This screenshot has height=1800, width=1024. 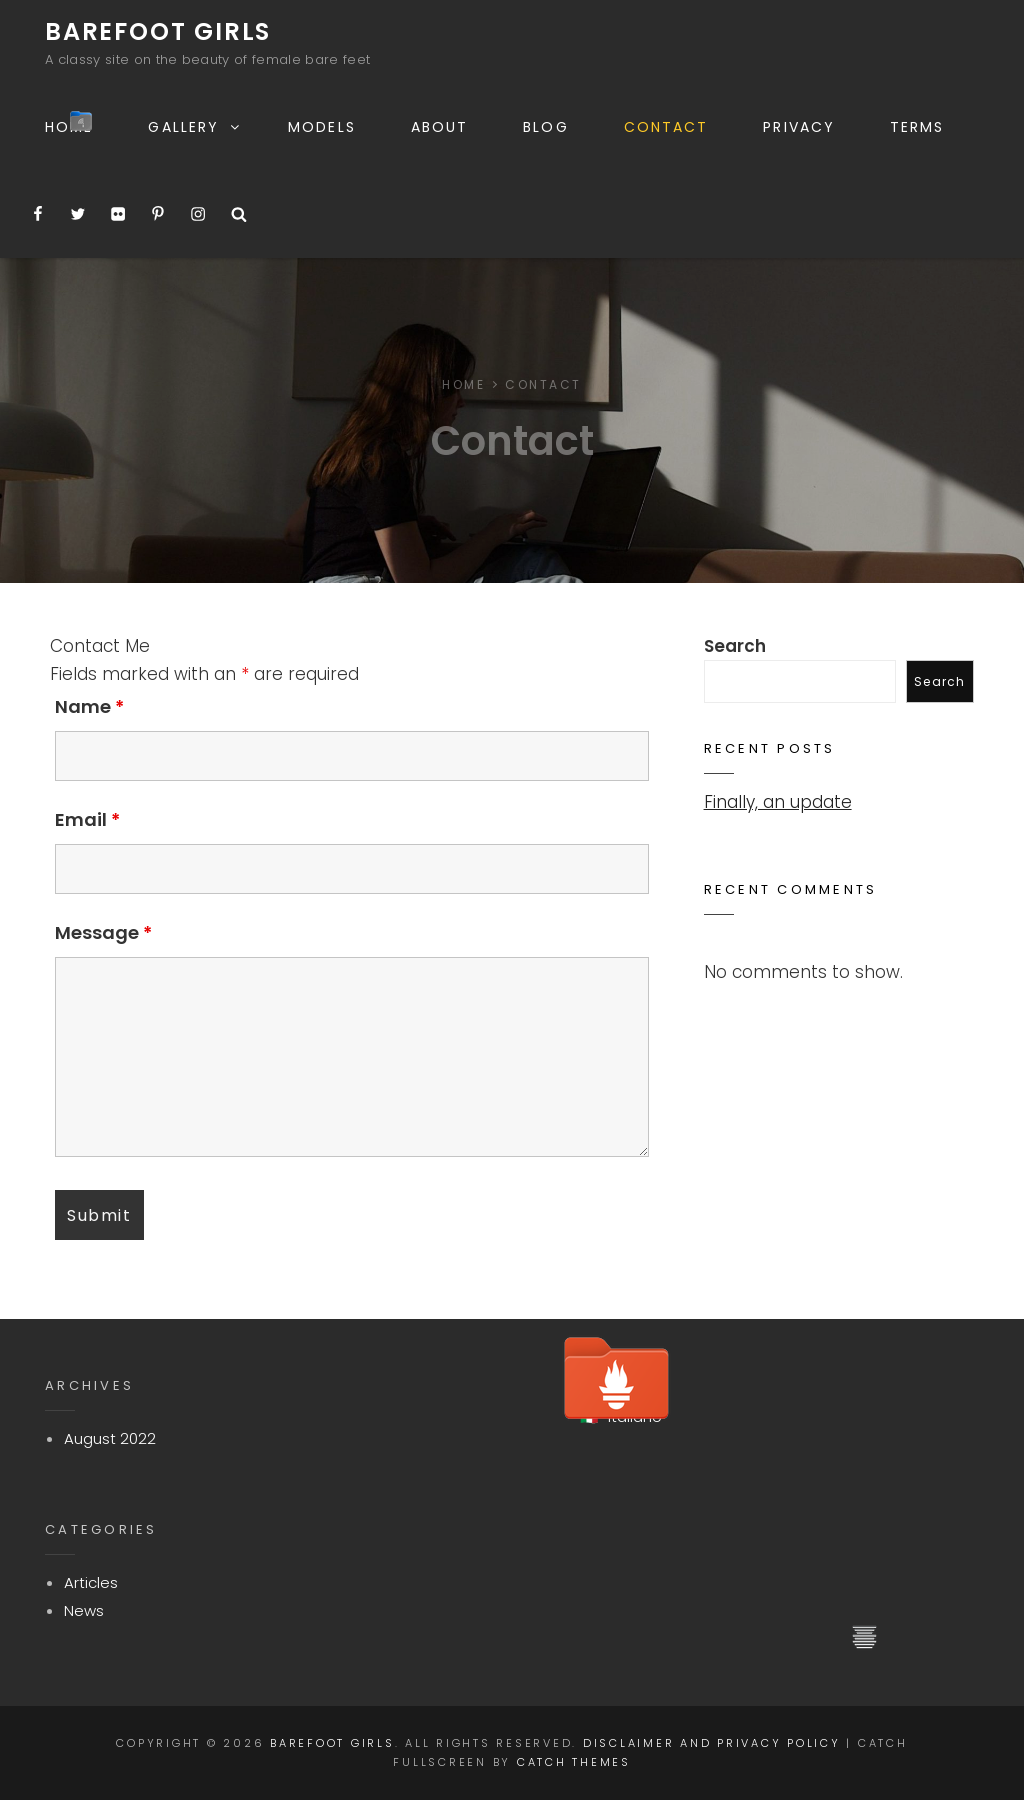 What do you see at coordinates (81, 121) in the screenshot?
I see `open insync cloud sync folder` at bounding box center [81, 121].